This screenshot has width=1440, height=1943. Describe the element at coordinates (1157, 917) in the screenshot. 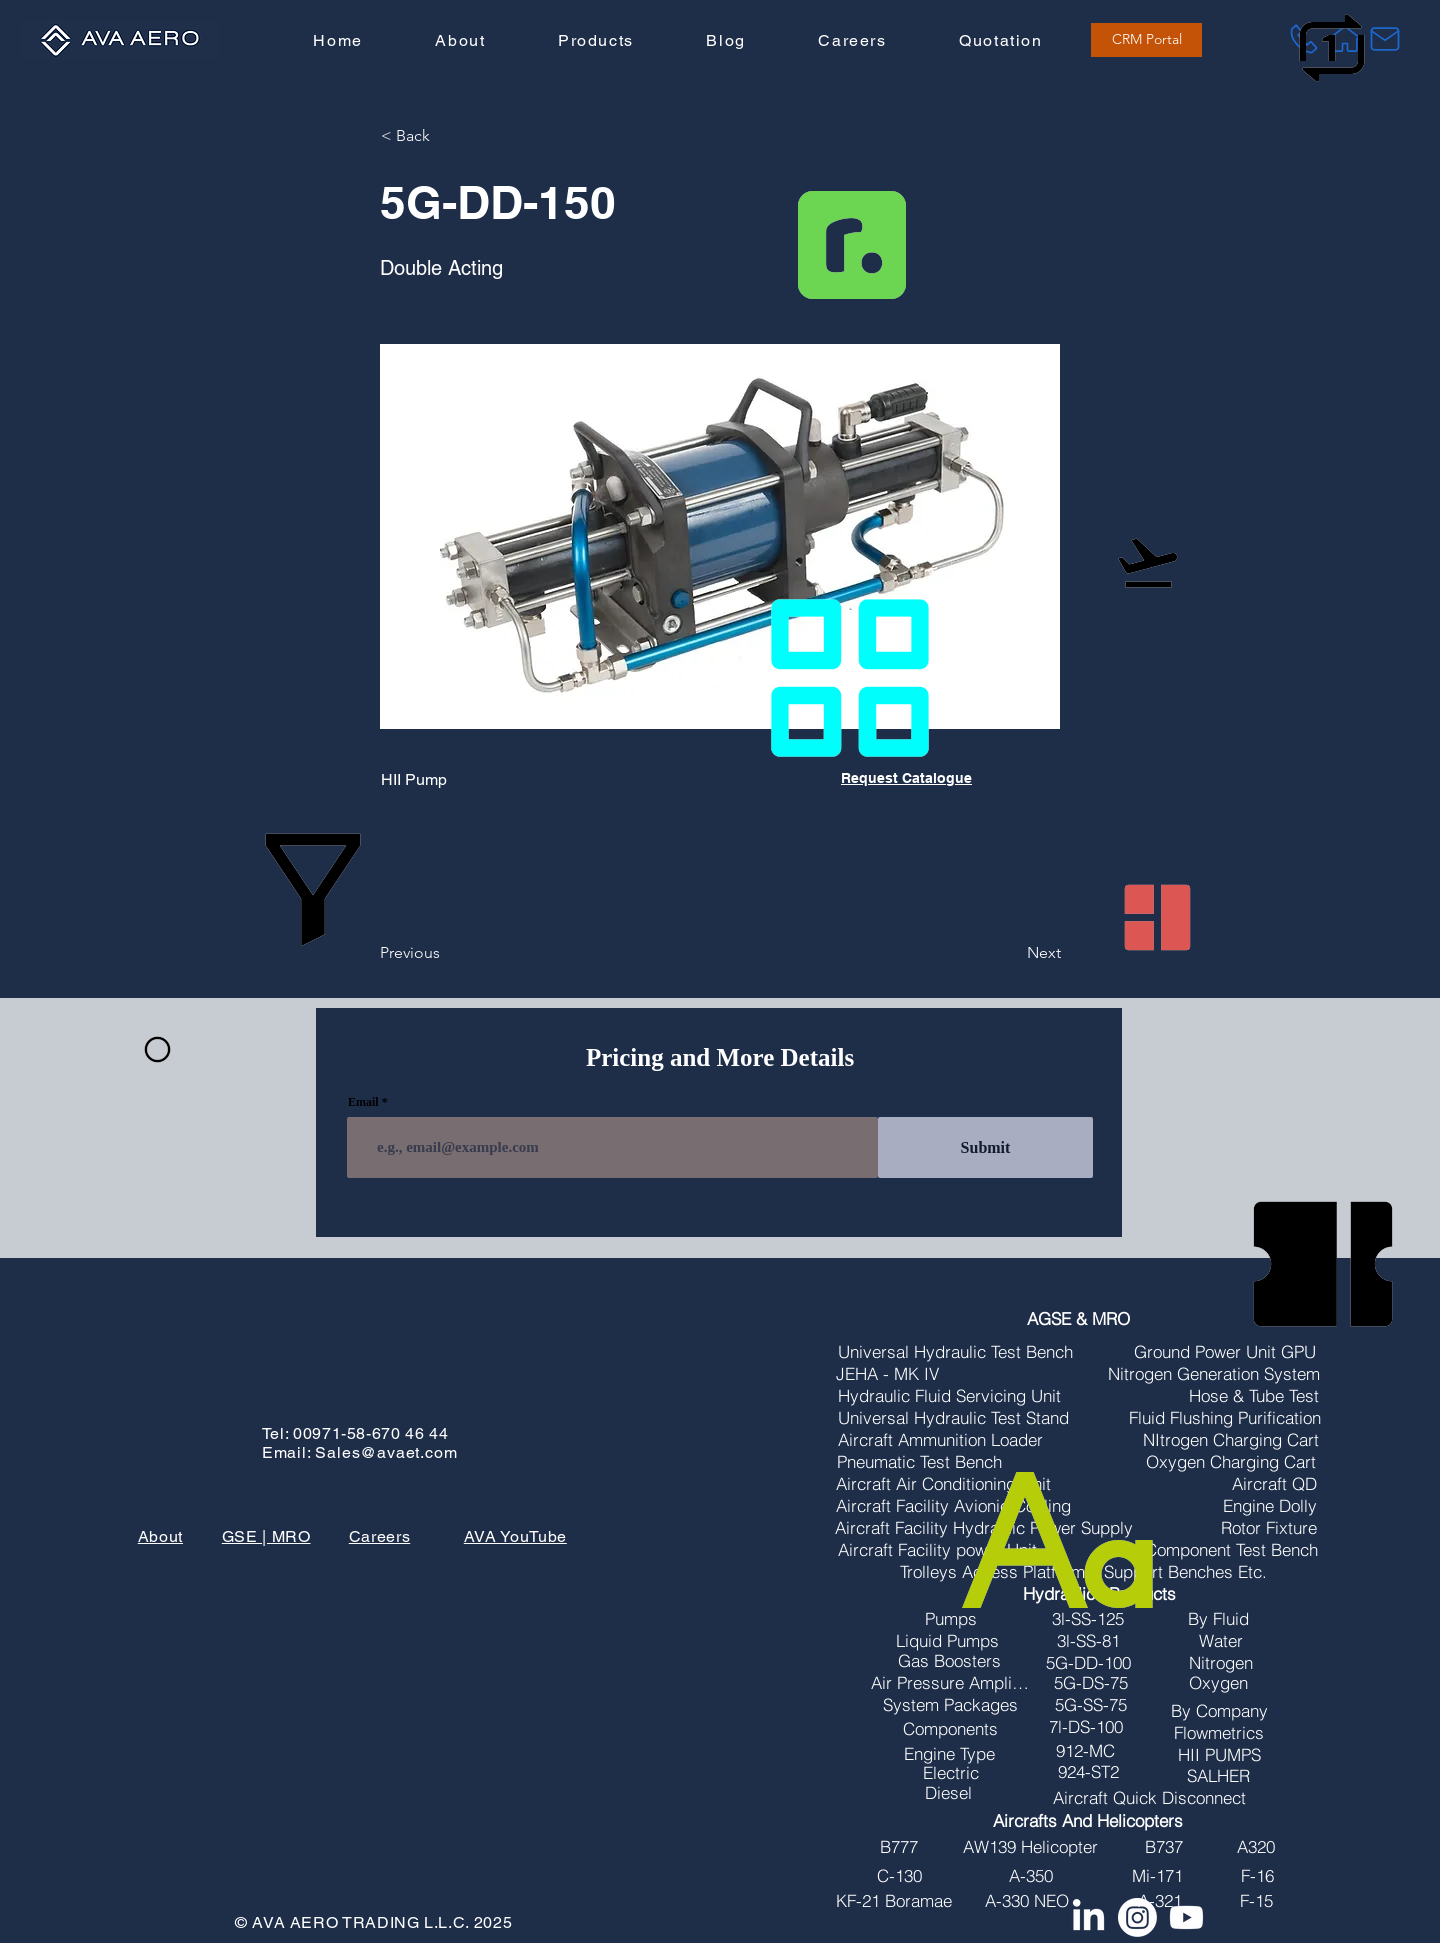

I see `switch to grid layout view` at that location.